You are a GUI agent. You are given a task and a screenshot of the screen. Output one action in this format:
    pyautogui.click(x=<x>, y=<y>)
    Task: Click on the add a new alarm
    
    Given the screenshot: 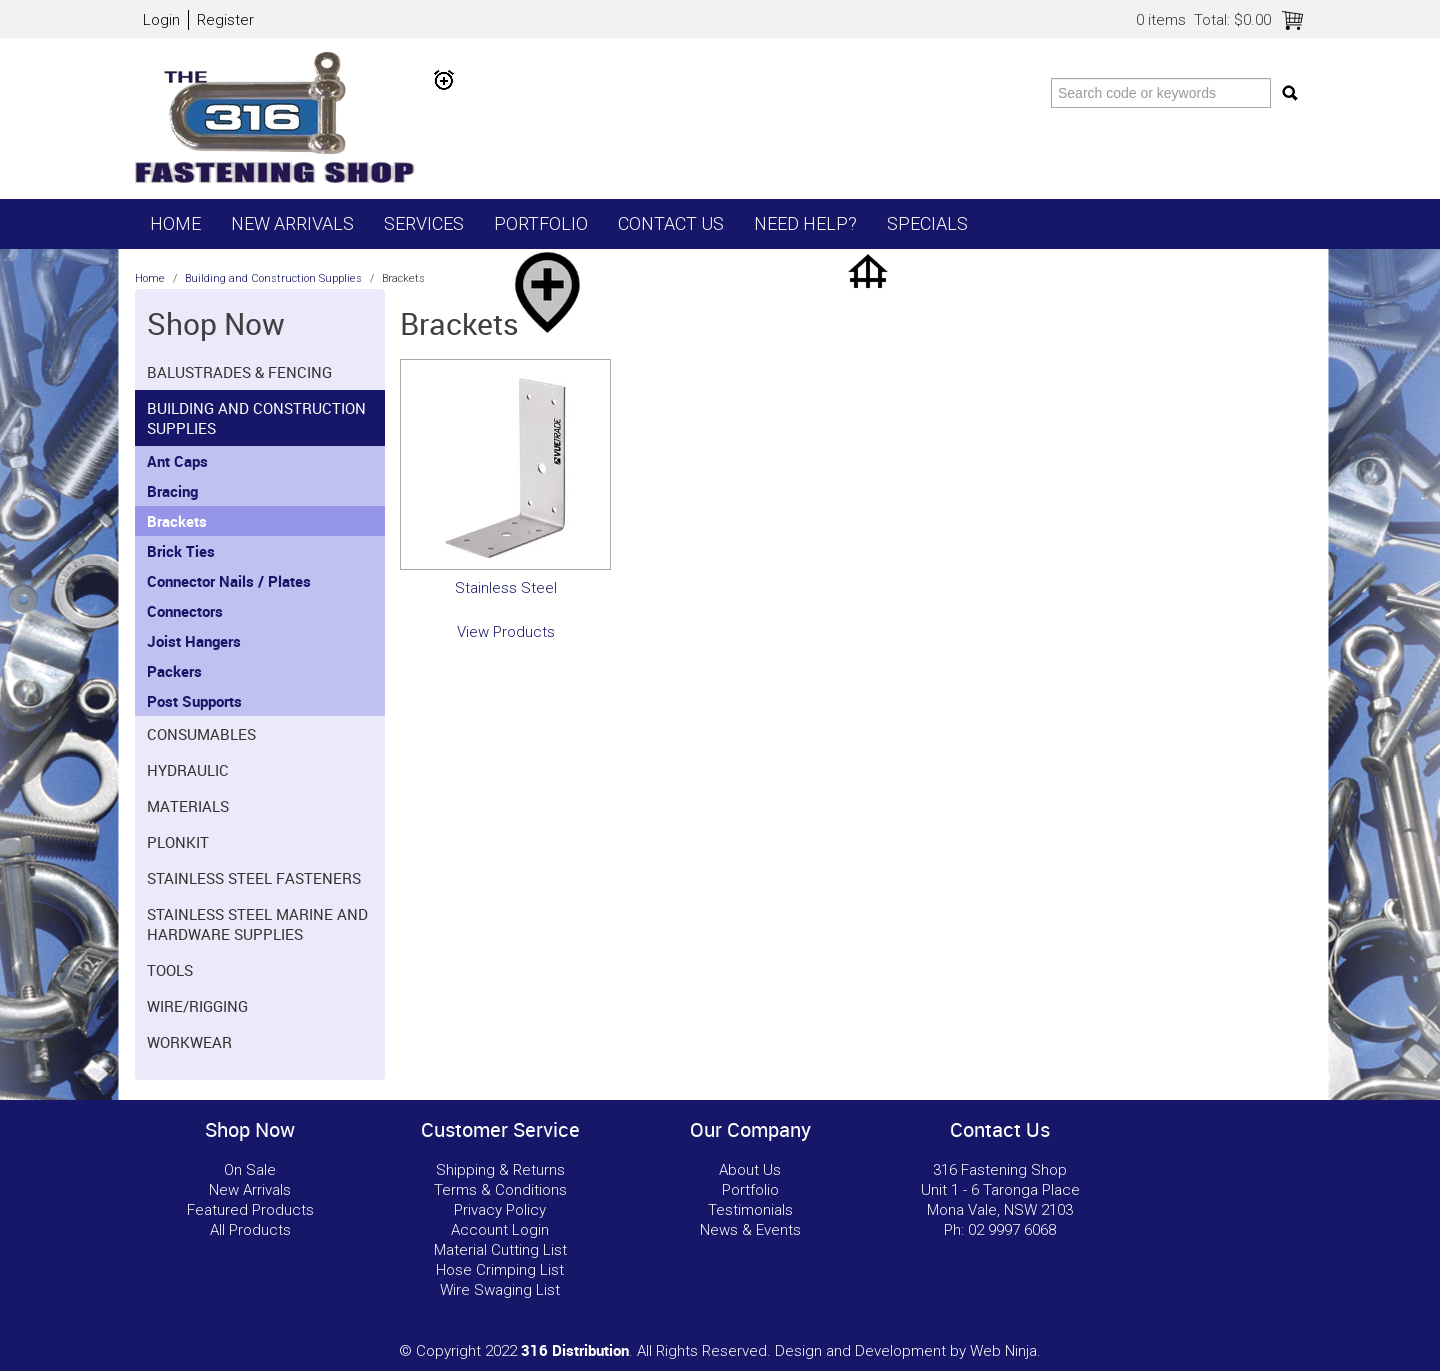 What is the action you would take?
    pyautogui.click(x=444, y=80)
    